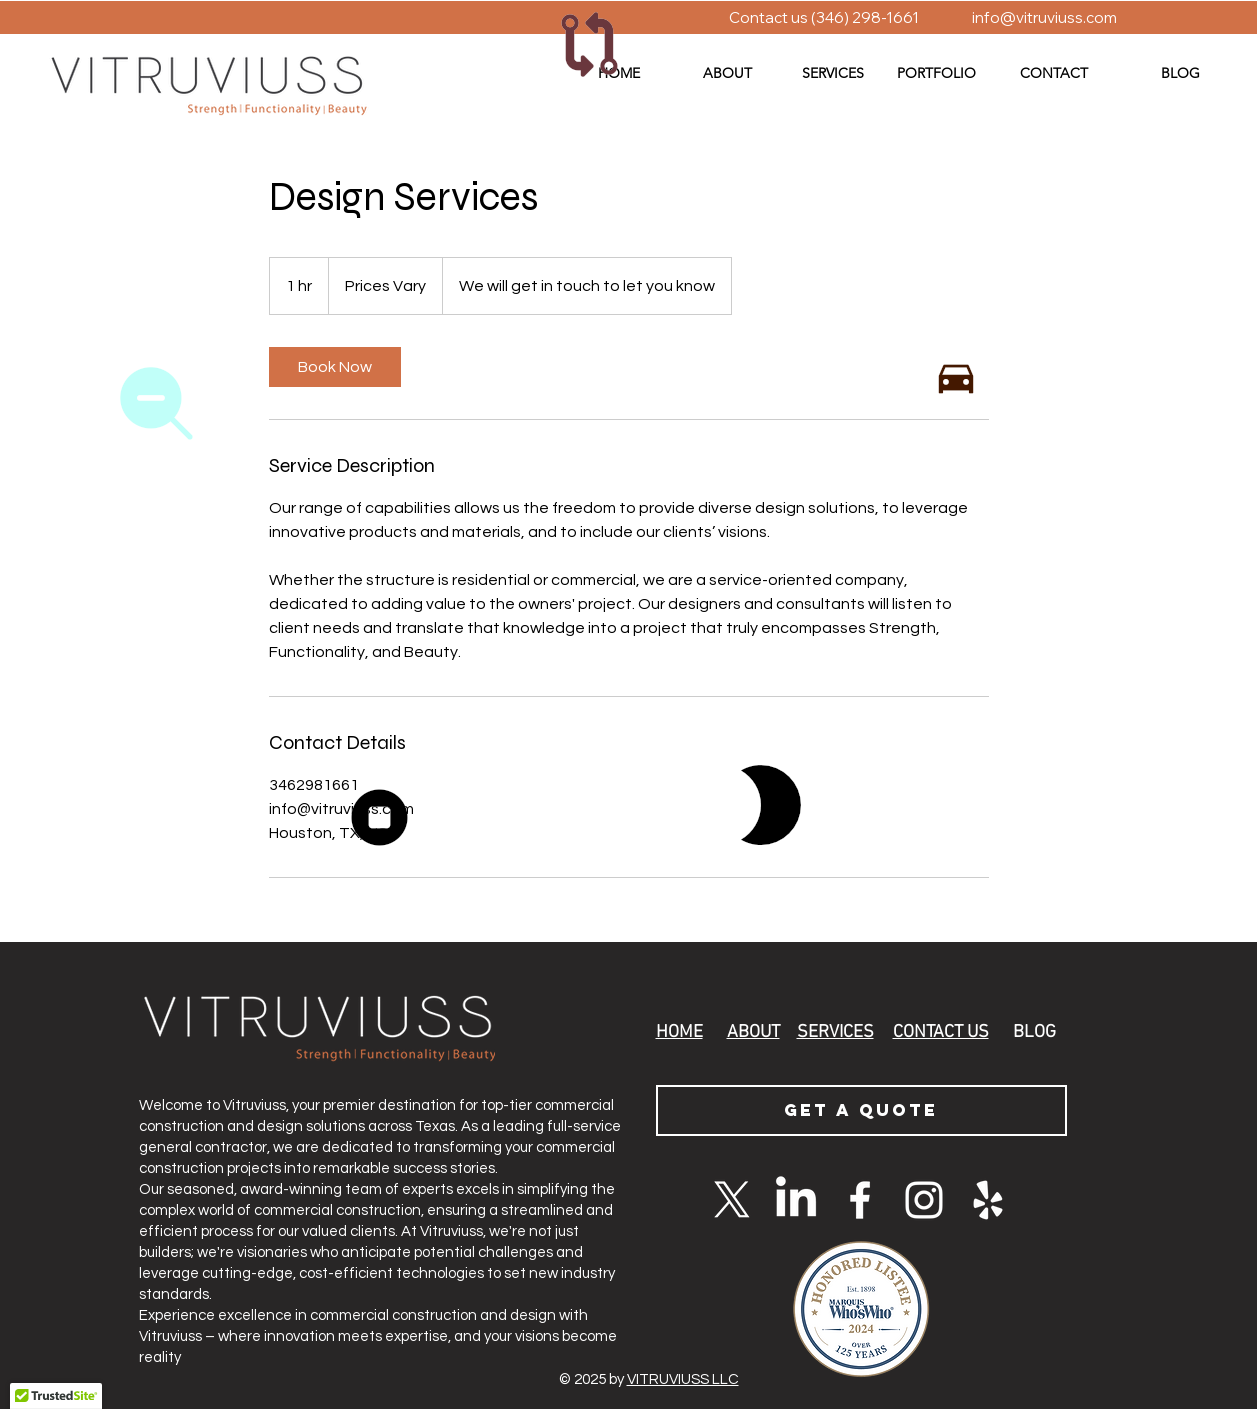 The width and height of the screenshot is (1257, 1409). I want to click on access vehicle or driving settings, so click(956, 379).